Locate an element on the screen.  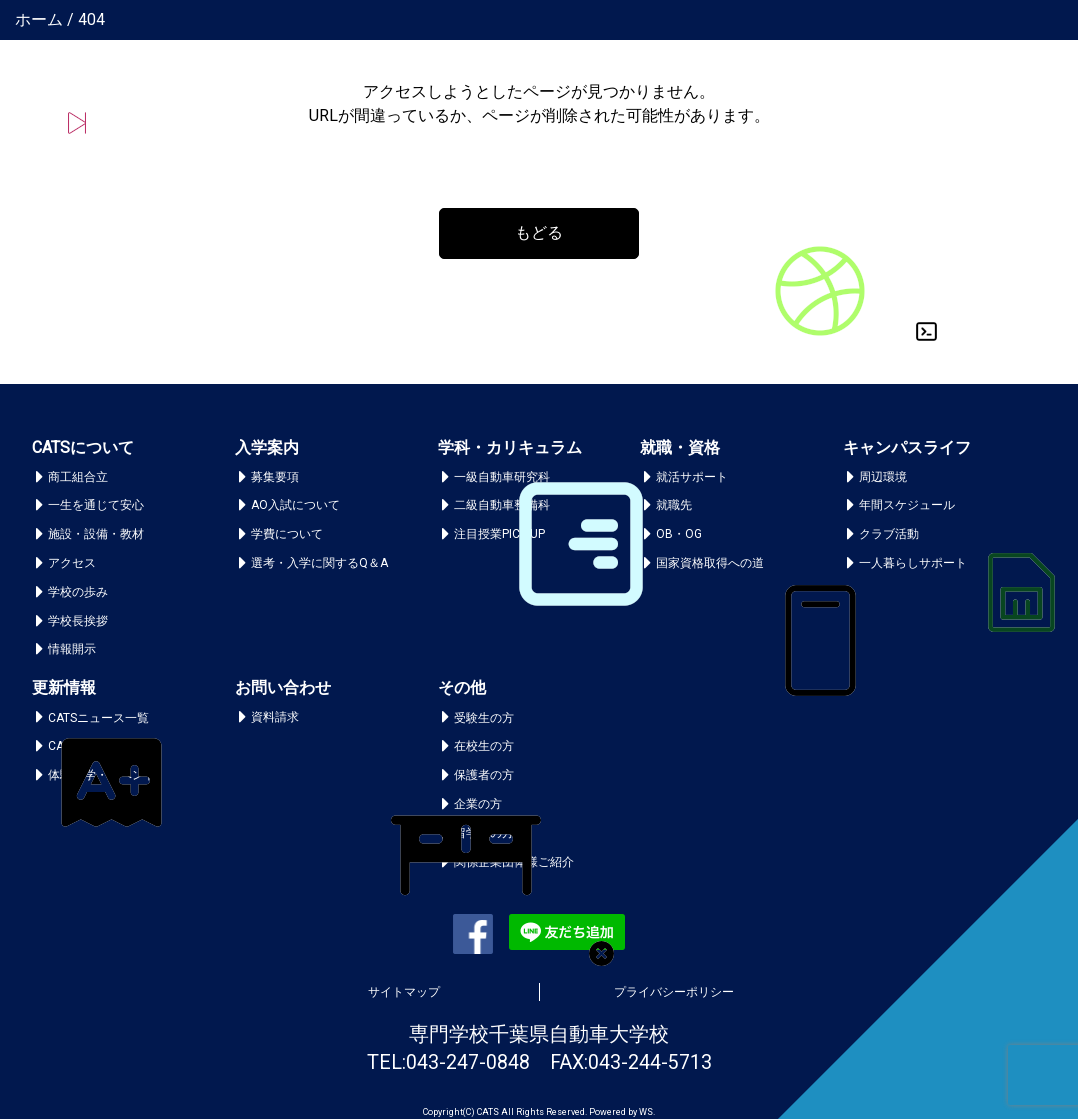
access workspace or desk settings is located at coordinates (466, 853).